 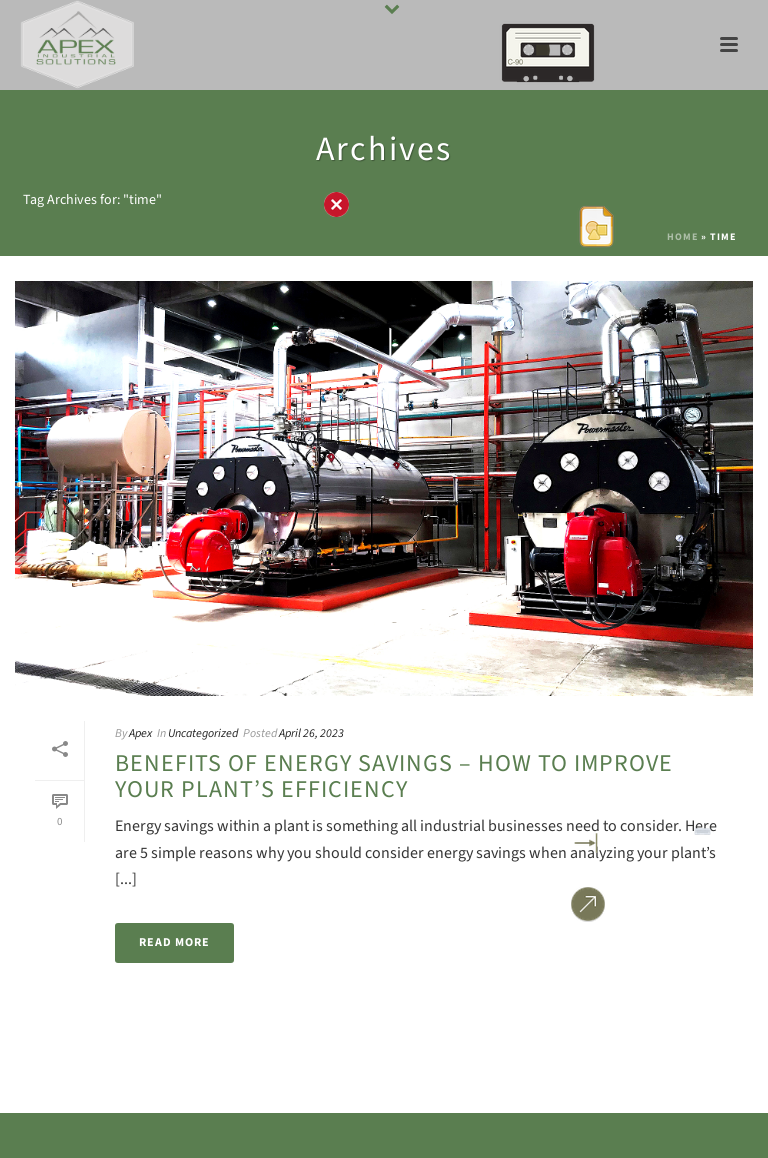 I want to click on indicates a symbolic link or shortcut to another file, so click(x=588, y=904).